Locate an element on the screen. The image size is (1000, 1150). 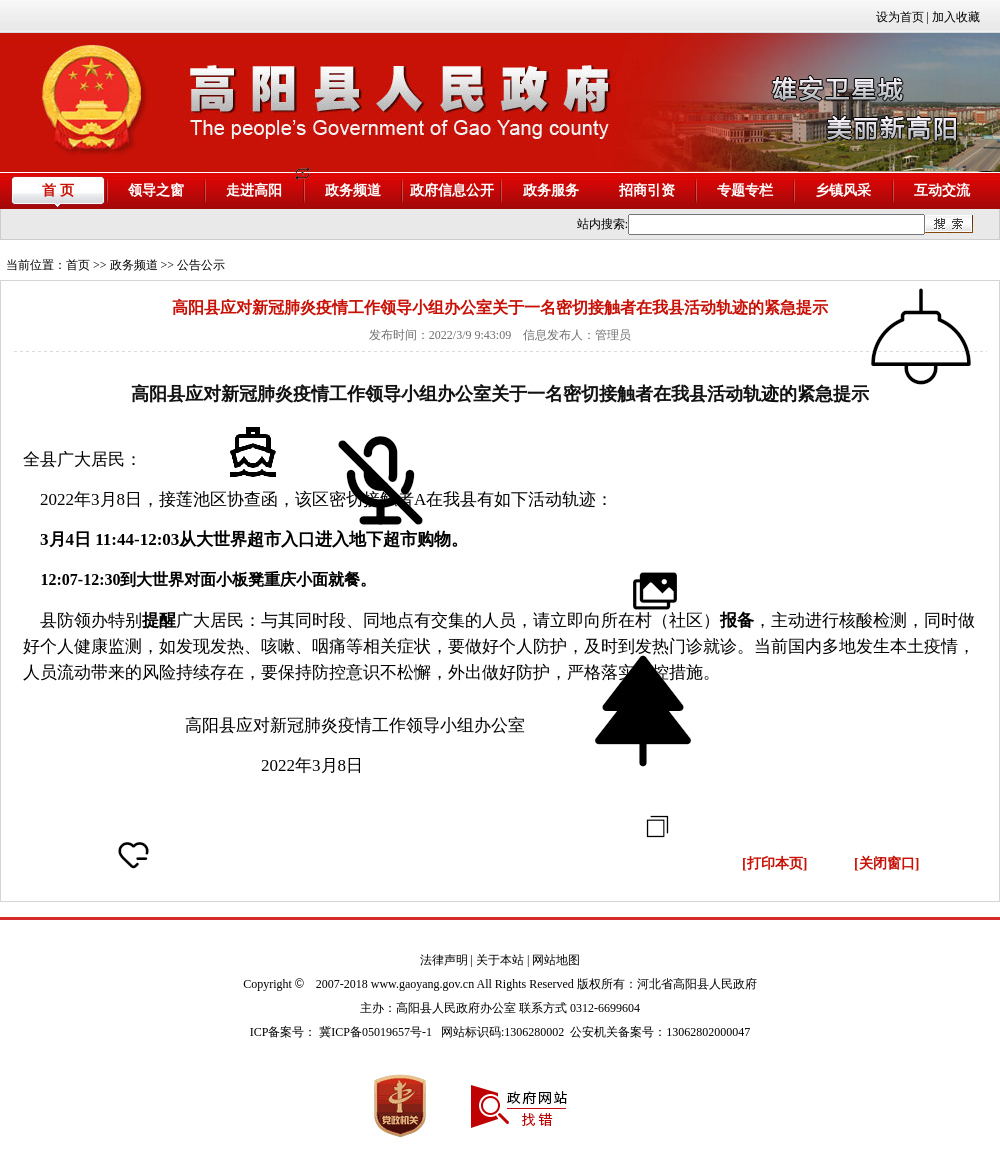
view photo gallery or image library is located at coordinates (655, 591).